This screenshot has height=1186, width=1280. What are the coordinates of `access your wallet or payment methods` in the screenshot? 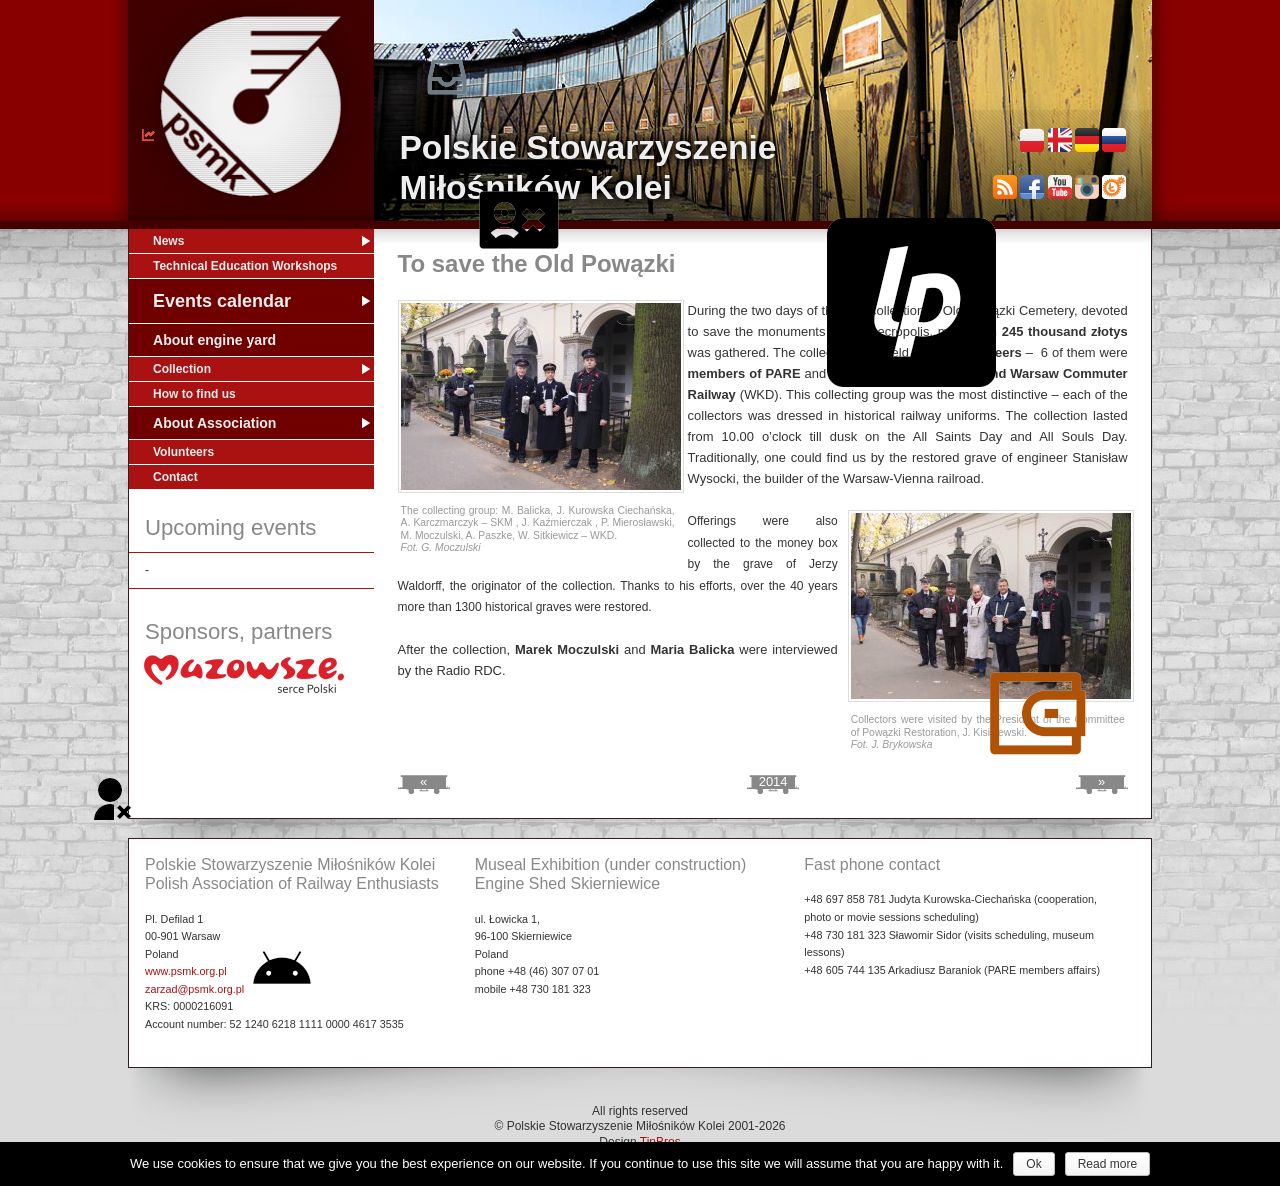 It's located at (1035, 713).